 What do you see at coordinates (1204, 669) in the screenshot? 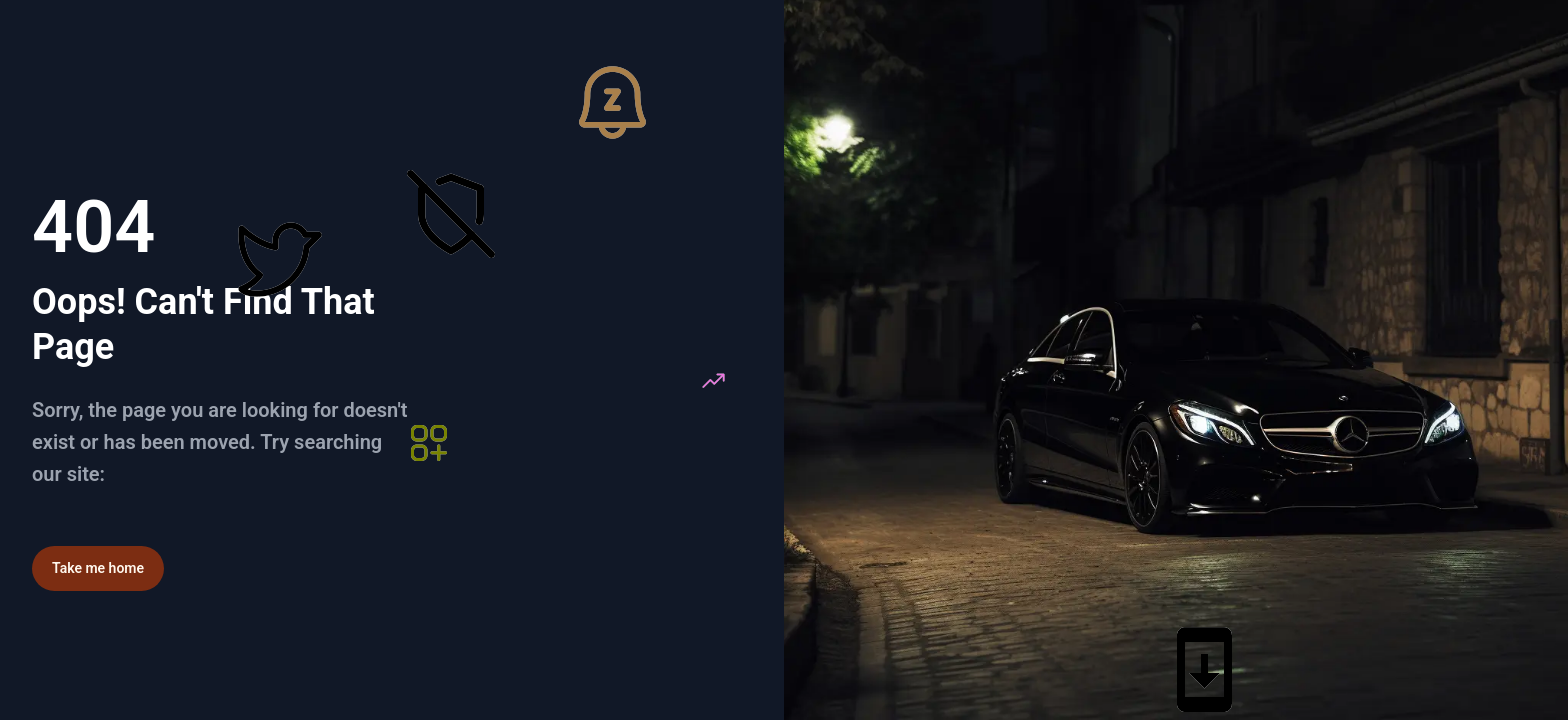
I see `download a system update to your device` at bounding box center [1204, 669].